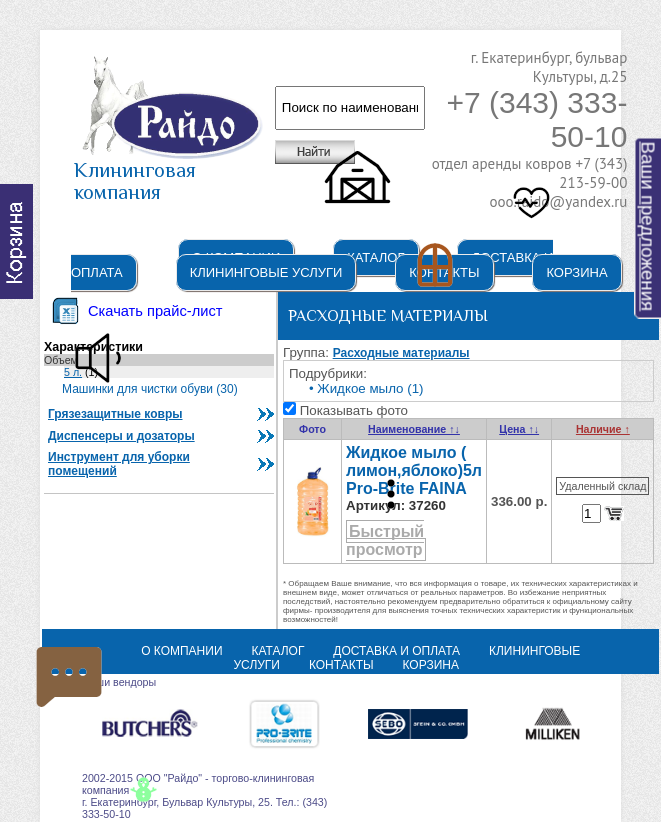  Describe the element at coordinates (357, 181) in the screenshot. I see `access farm or agricultural settings` at that location.